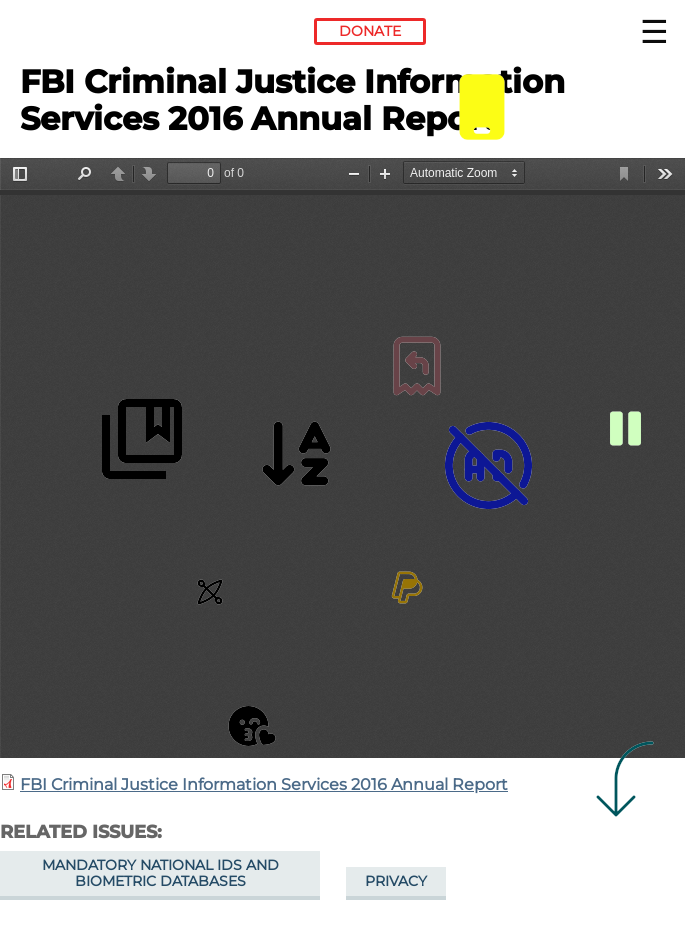 The image size is (685, 948). Describe the element at coordinates (210, 592) in the screenshot. I see `access kayaking or water sports activities` at that location.